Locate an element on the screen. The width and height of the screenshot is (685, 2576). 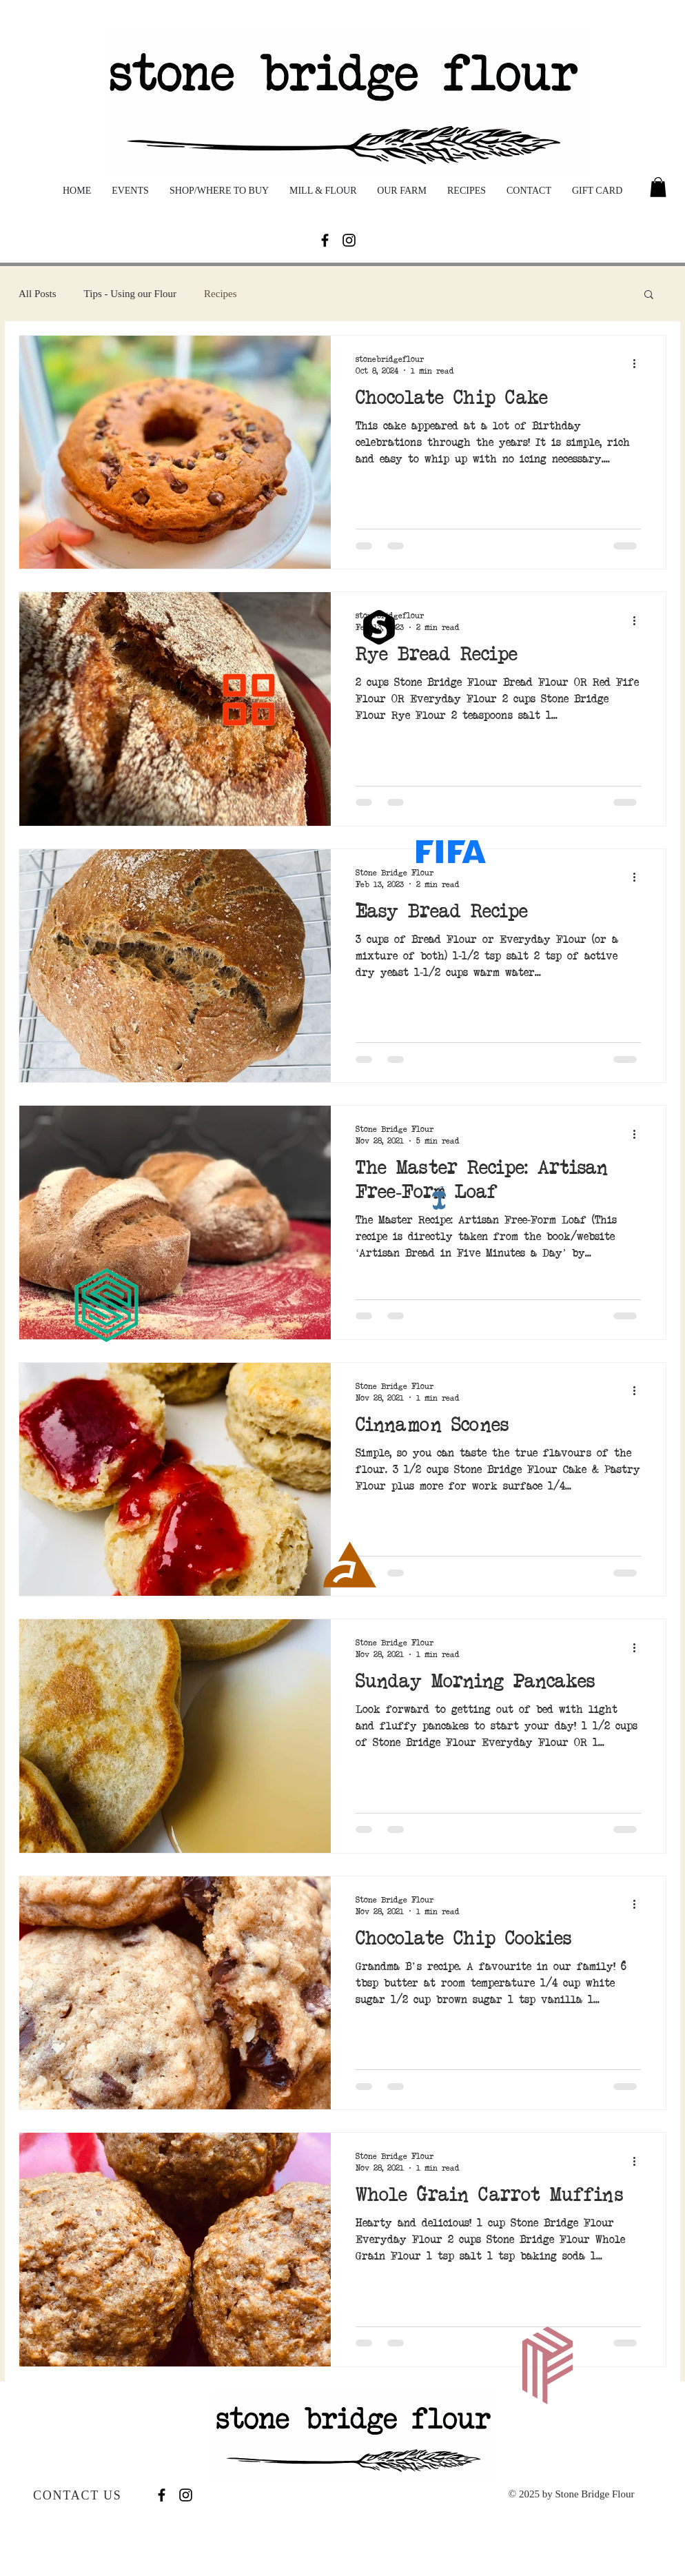
access app grid or menu is located at coordinates (249, 700).